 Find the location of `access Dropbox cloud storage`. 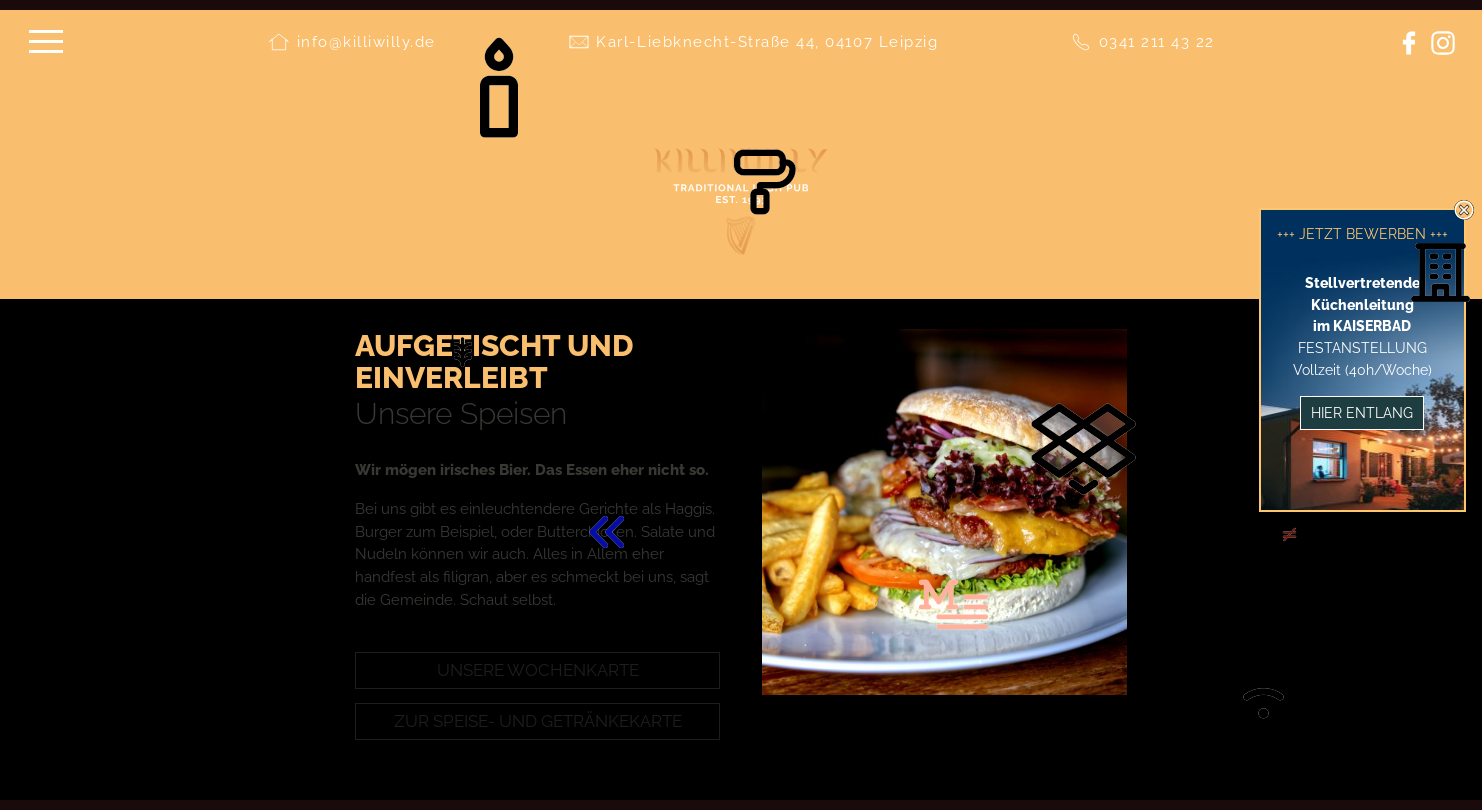

access Dropbox cloud storage is located at coordinates (1083, 444).